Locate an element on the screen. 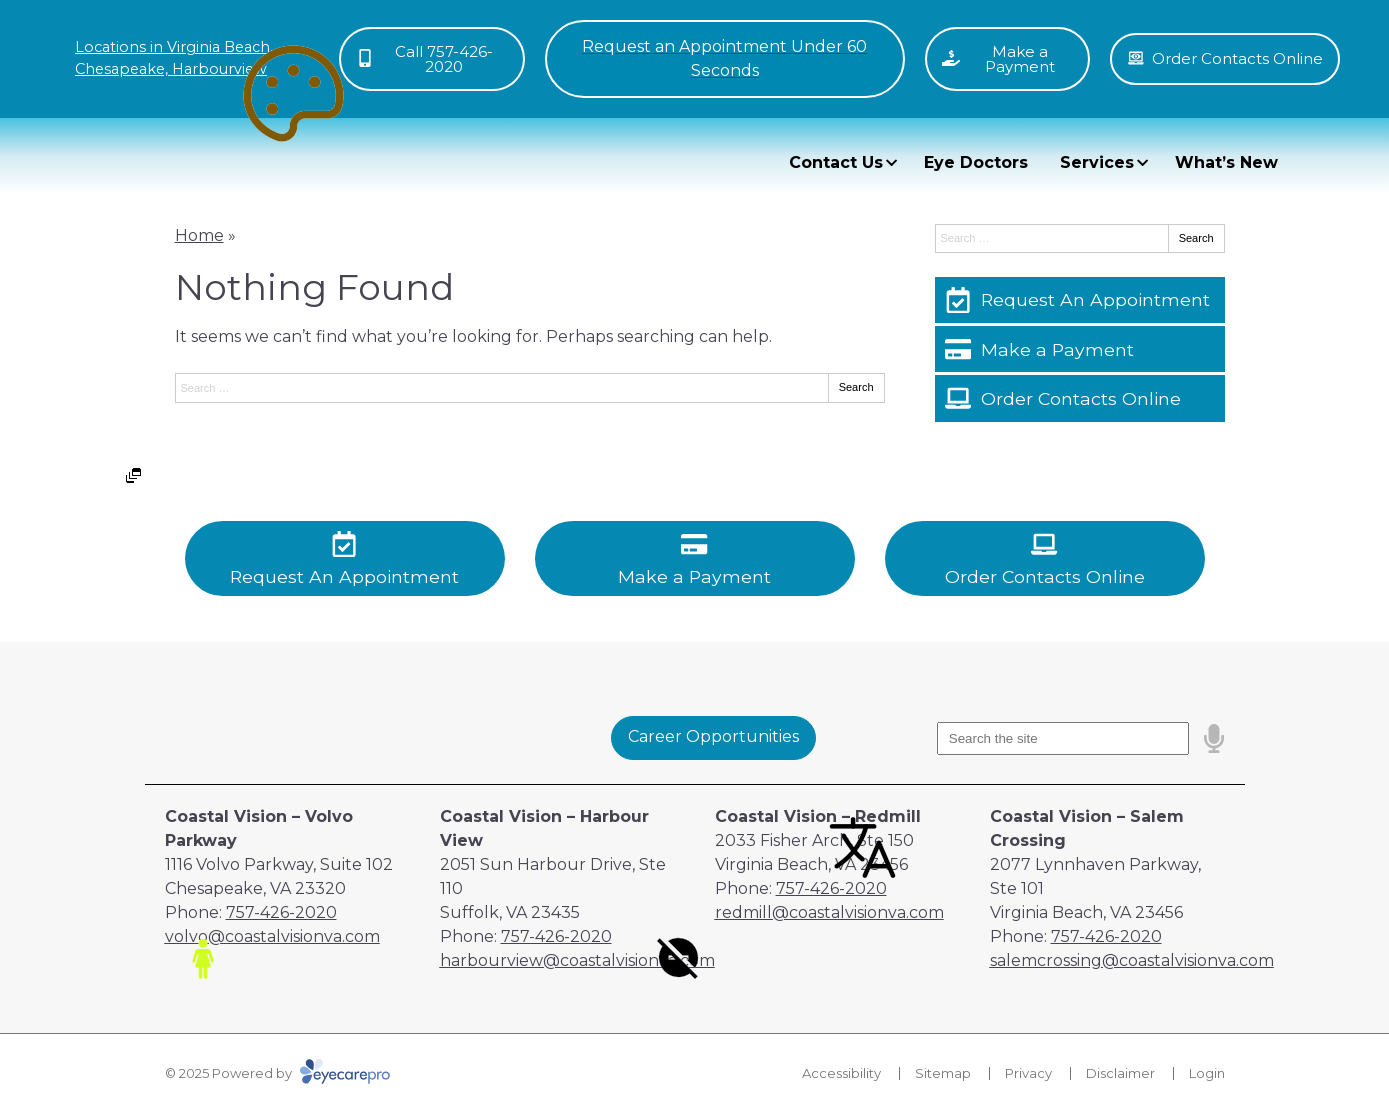 The height and width of the screenshot is (1114, 1389). access color or theme customization options is located at coordinates (293, 95).